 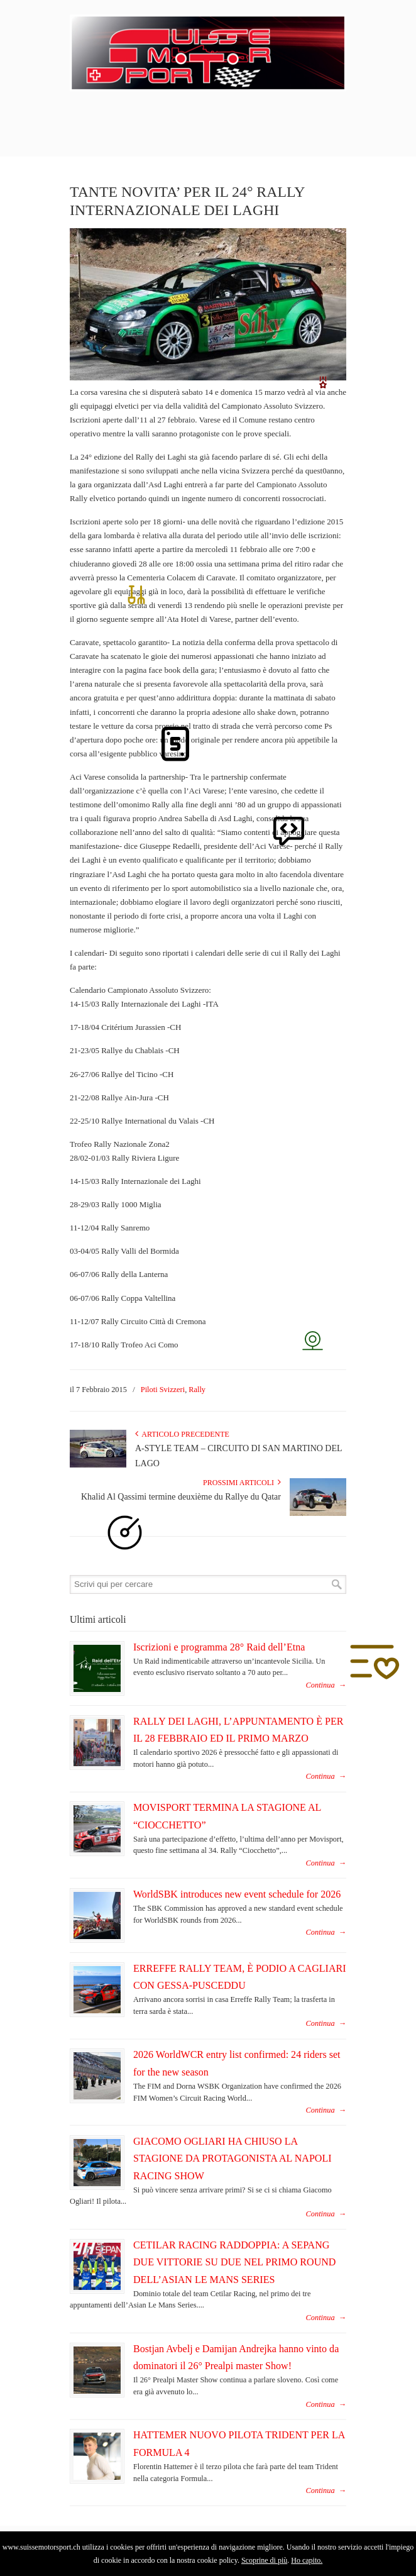 I want to click on view achievements or awards, so click(x=323, y=382).